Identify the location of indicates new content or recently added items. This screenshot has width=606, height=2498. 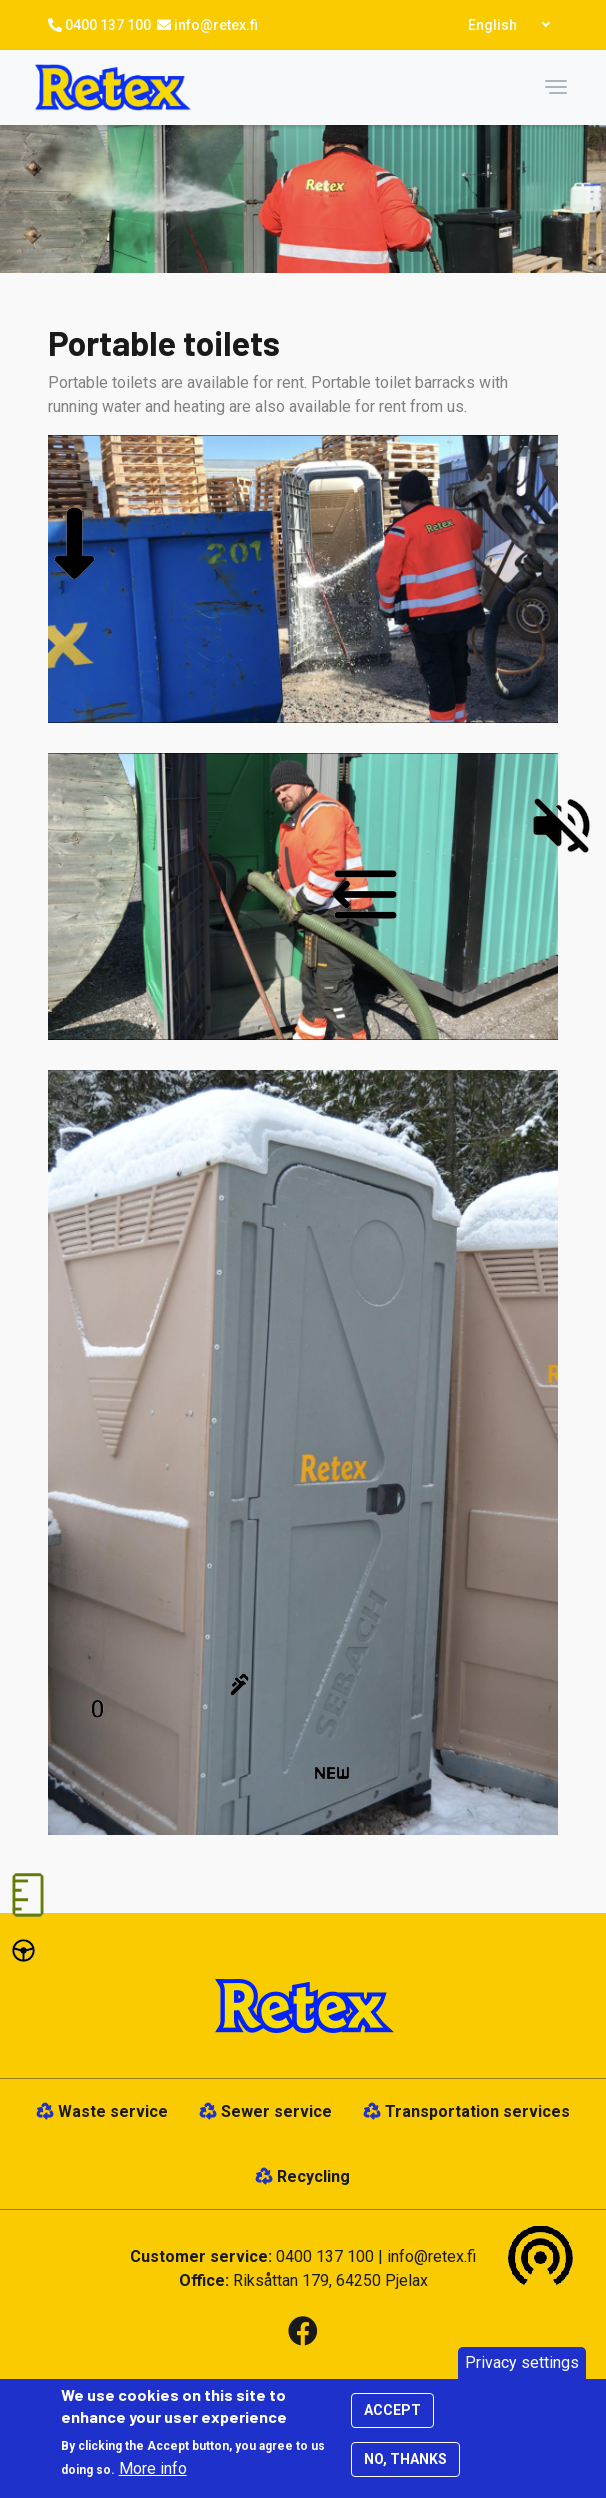
(332, 1773).